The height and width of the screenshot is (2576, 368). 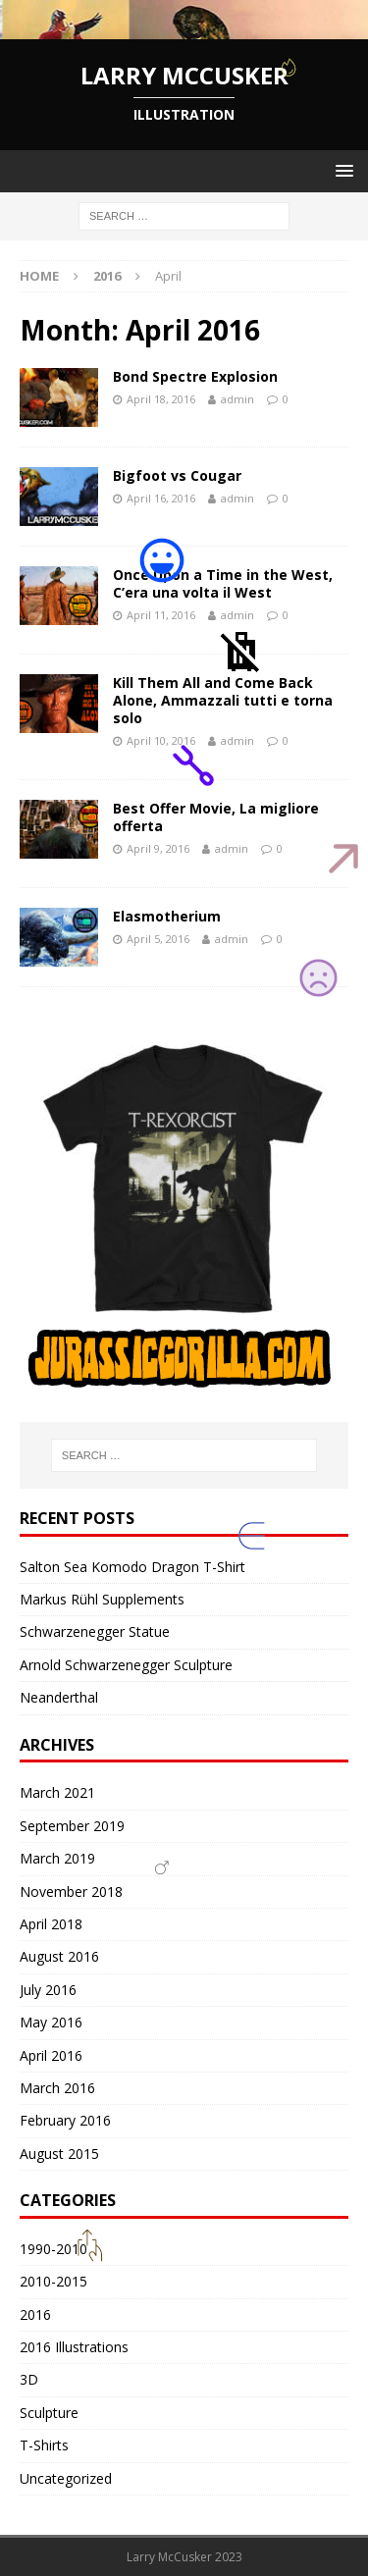 I want to click on add a reaction to a message, so click(x=162, y=560).